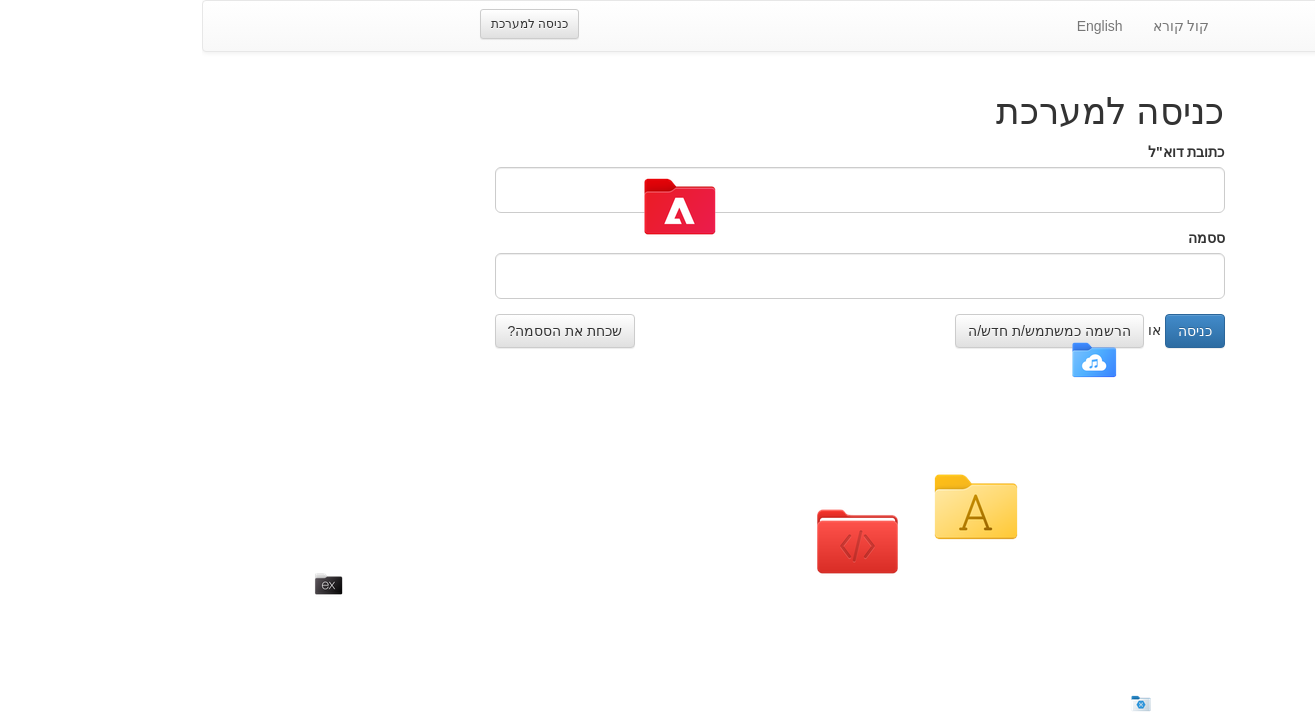  I want to click on open Xamarin project files folder, so click(1141, 704).